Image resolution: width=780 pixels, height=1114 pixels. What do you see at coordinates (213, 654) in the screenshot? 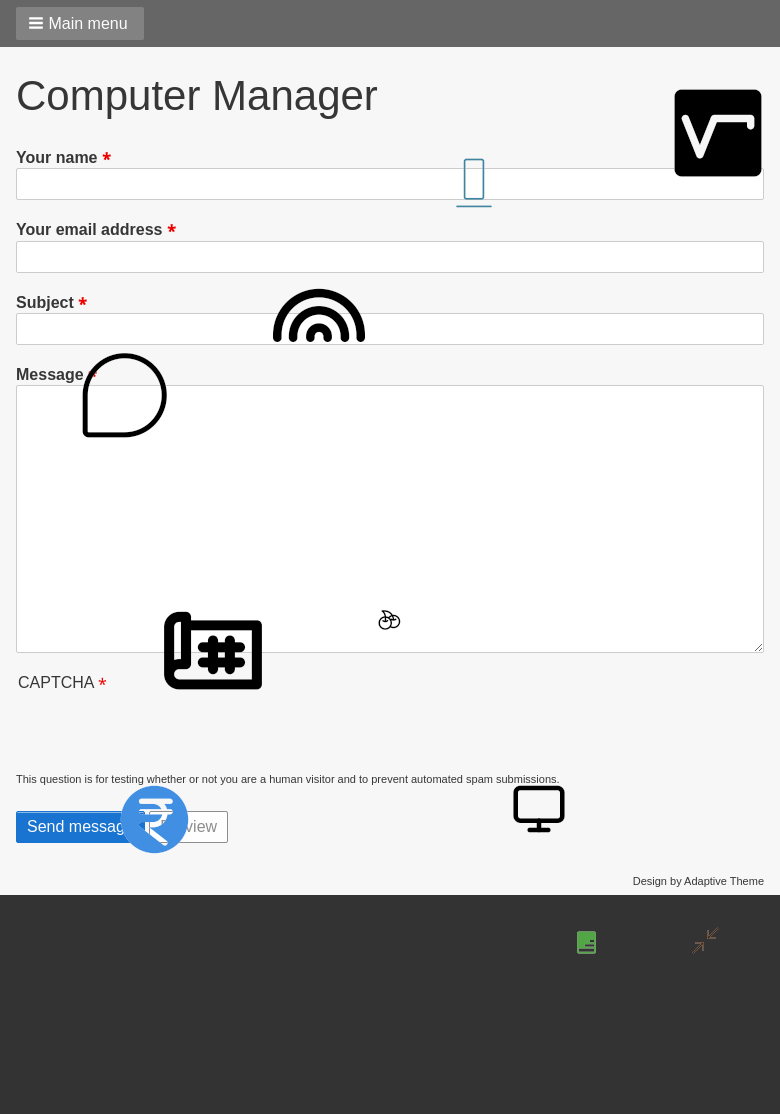
I see `view project blueprints or technical plans` at bounding box center [213, 654].